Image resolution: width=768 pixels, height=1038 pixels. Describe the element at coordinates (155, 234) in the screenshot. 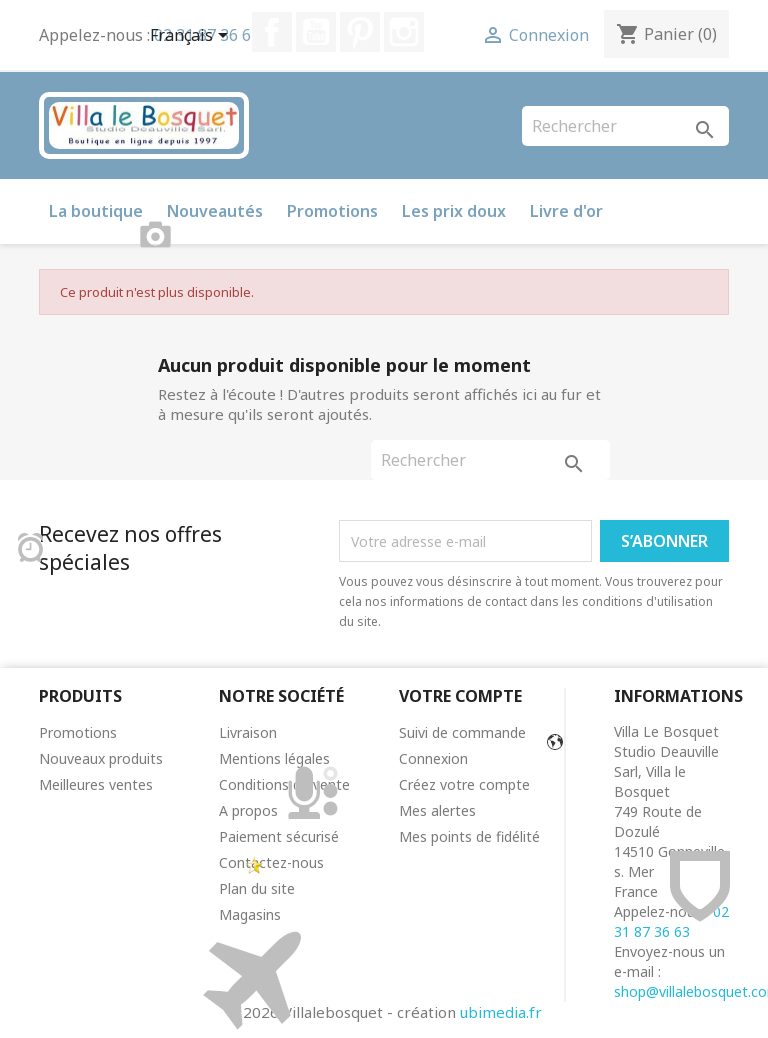

I see `open your pictures folder` at that location.